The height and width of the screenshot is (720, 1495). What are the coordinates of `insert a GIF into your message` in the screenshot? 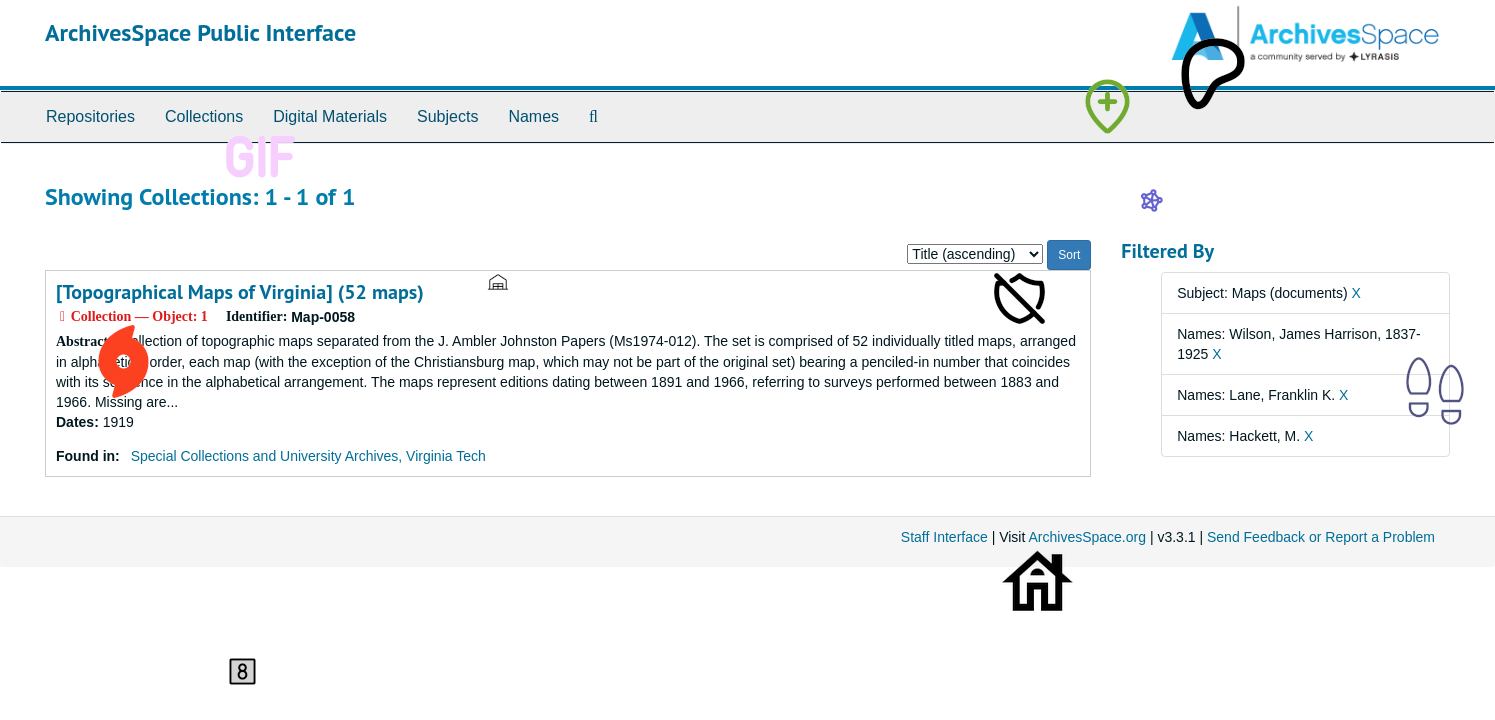 It's located at (259, 156).